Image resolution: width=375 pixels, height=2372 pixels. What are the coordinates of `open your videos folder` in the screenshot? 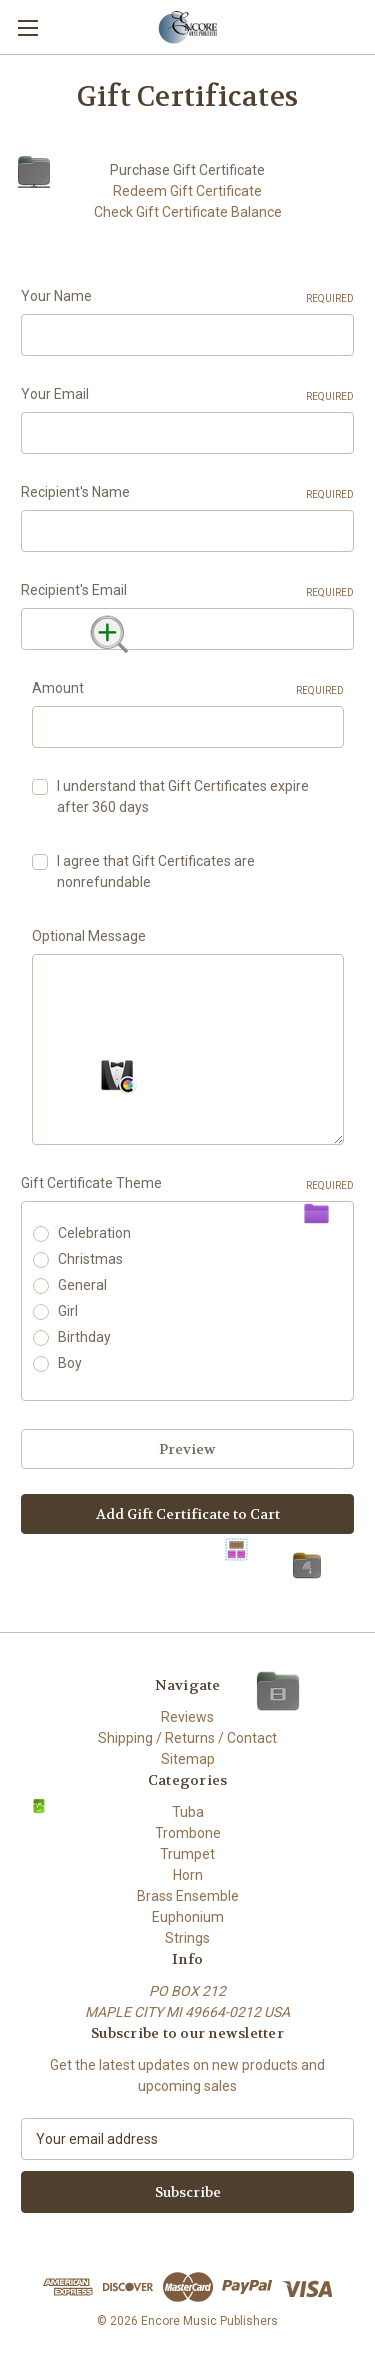 It's located at (278, 1691).